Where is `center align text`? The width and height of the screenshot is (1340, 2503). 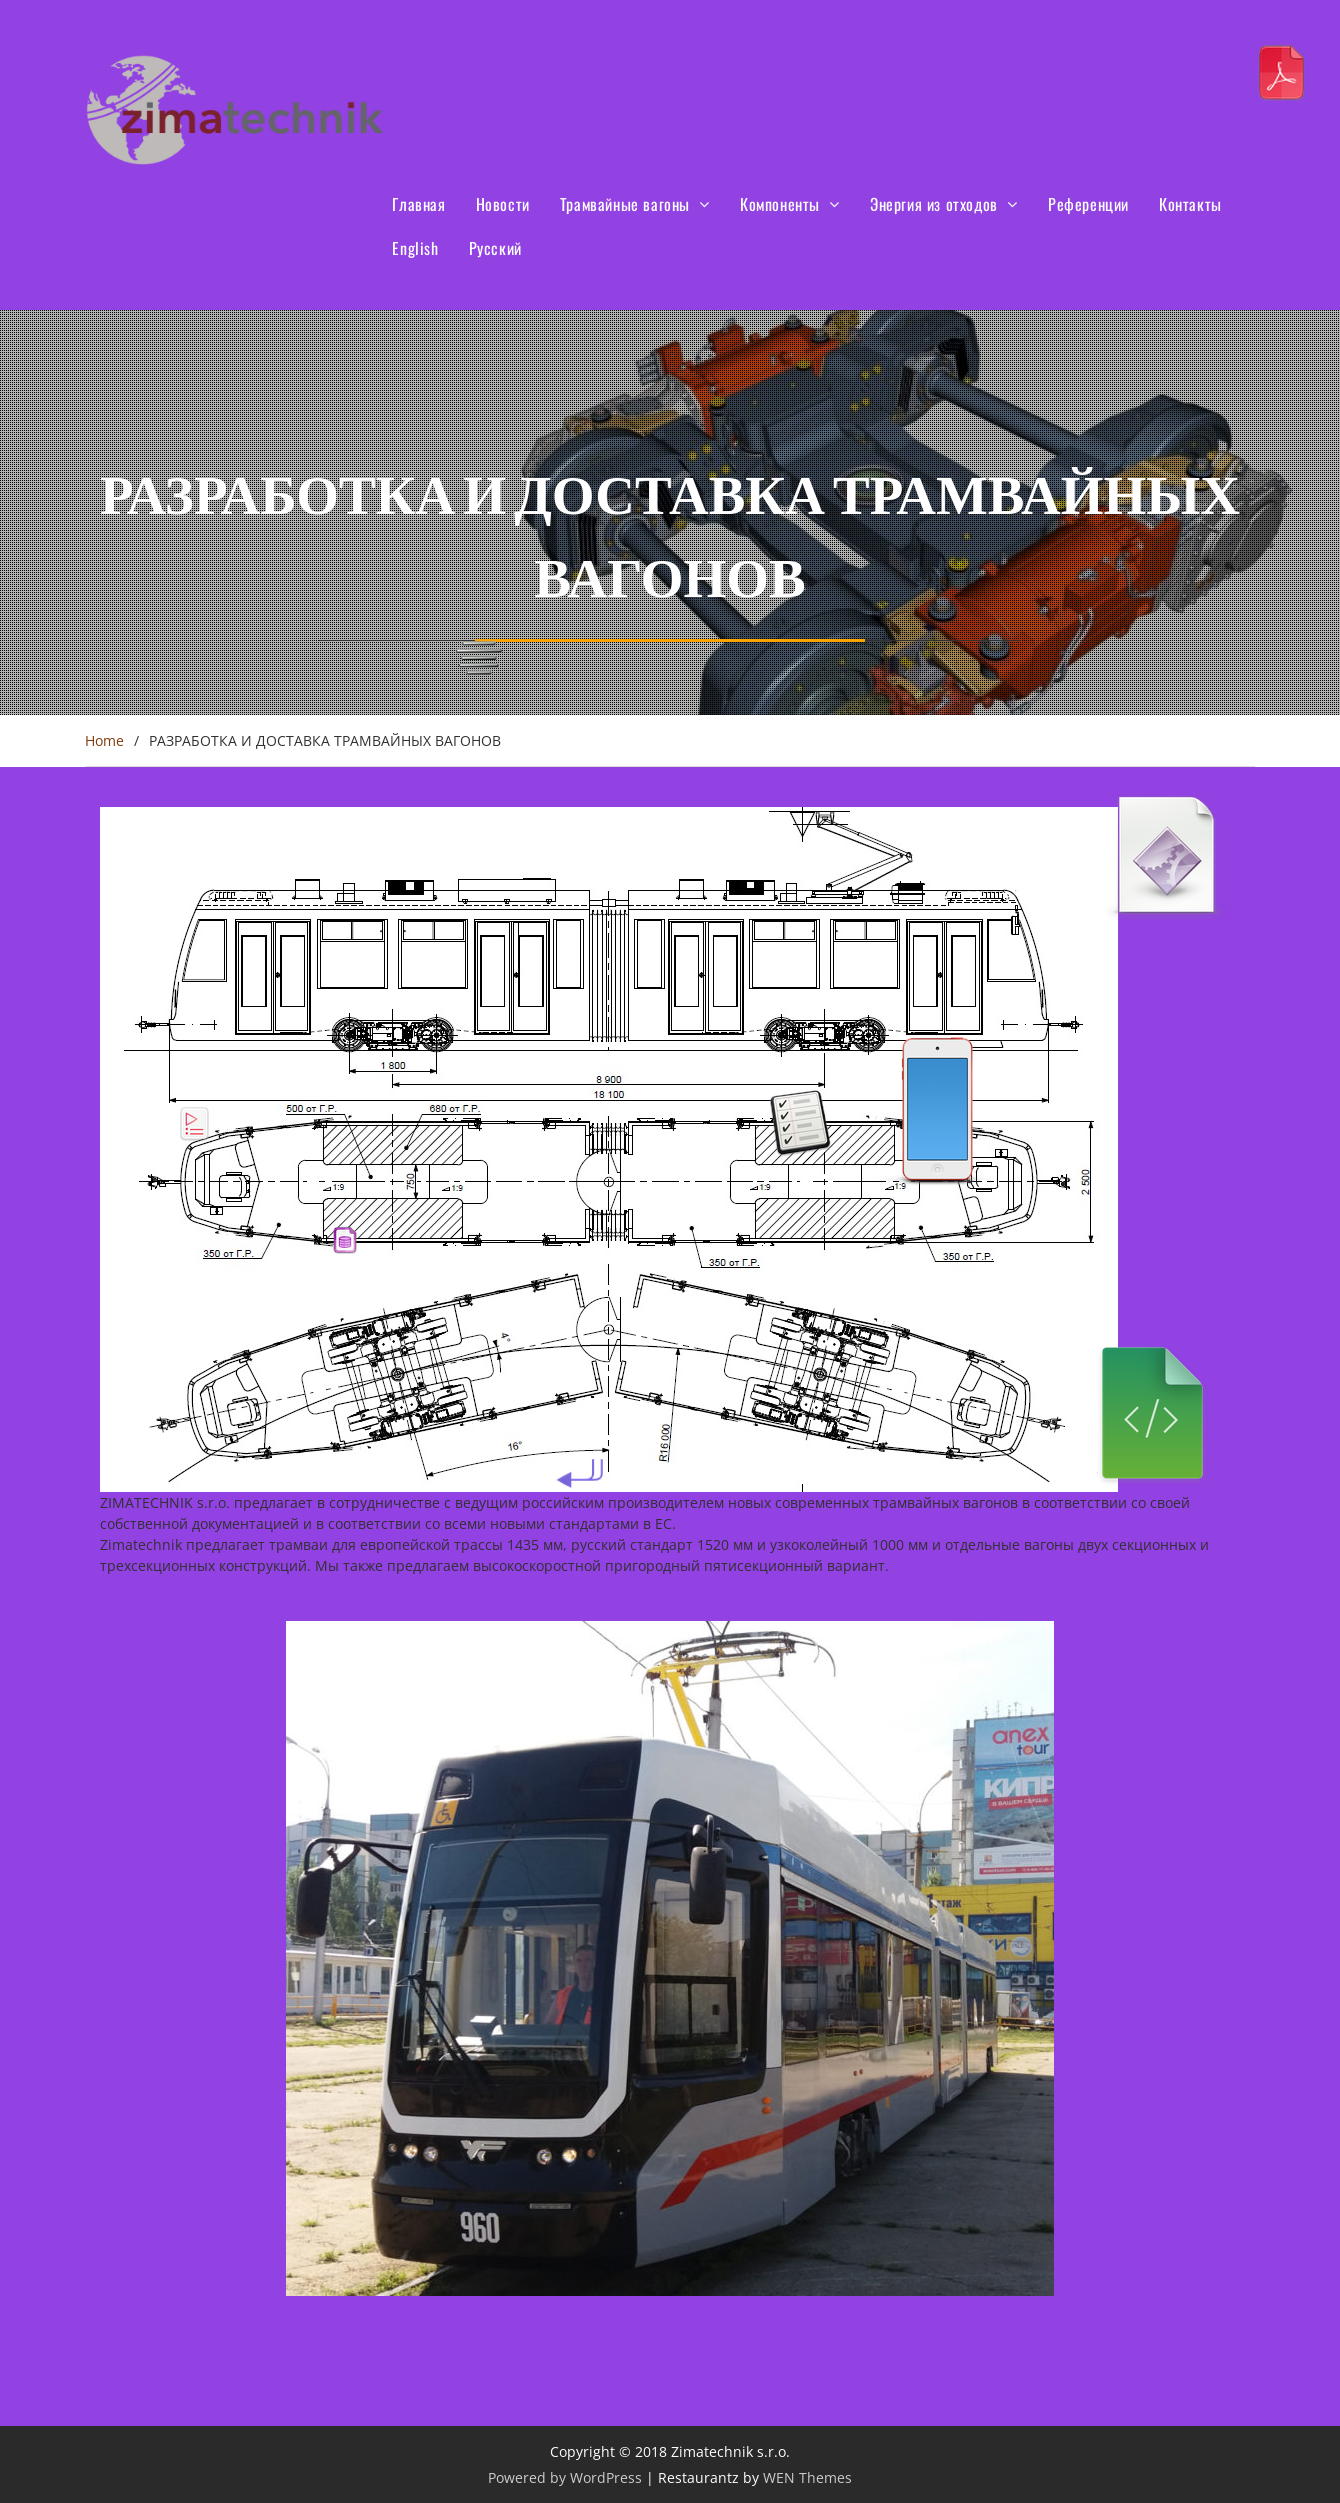 center align text is located at coordinates (479, 658).